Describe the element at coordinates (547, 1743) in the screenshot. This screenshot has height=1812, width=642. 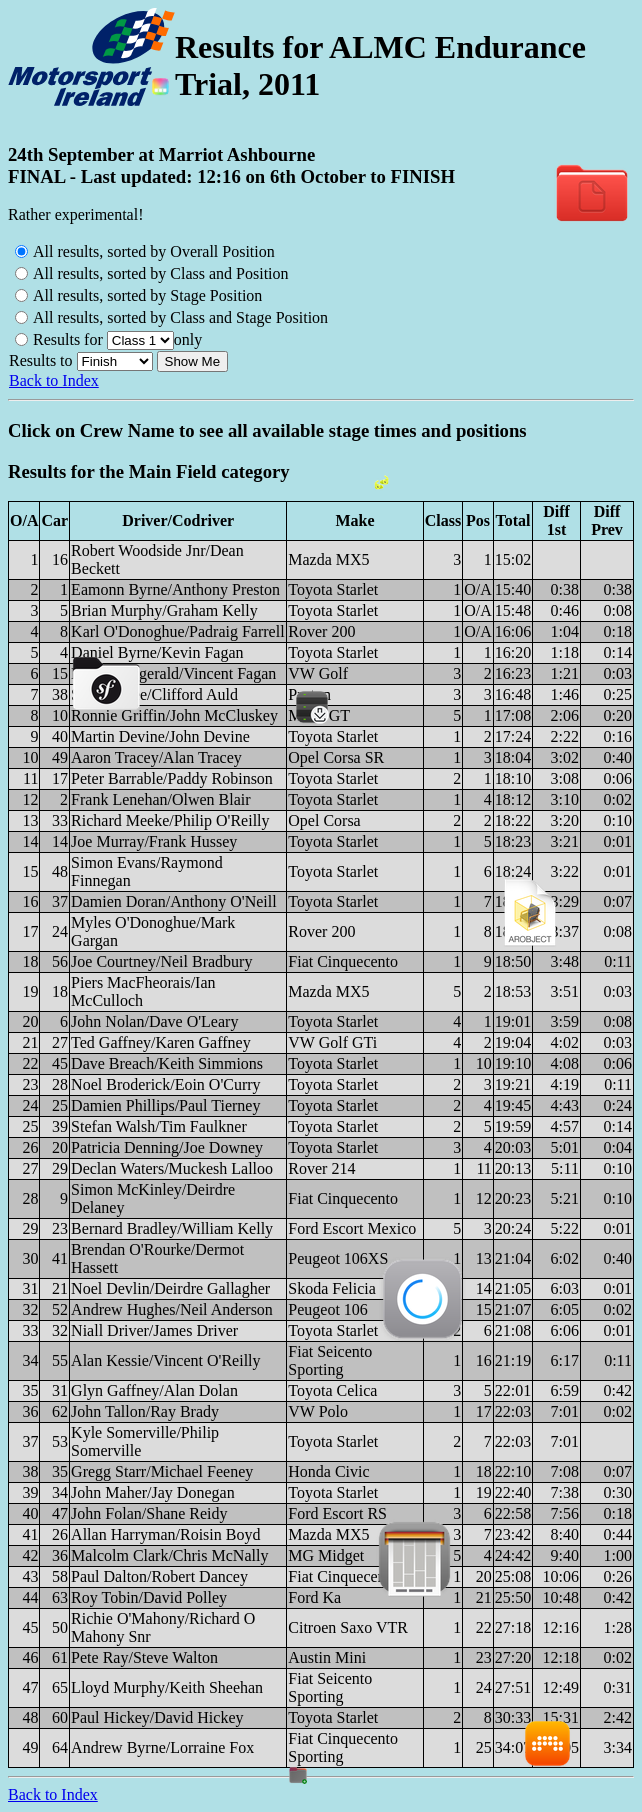
I see `open bitwig studio music production software` at that location.